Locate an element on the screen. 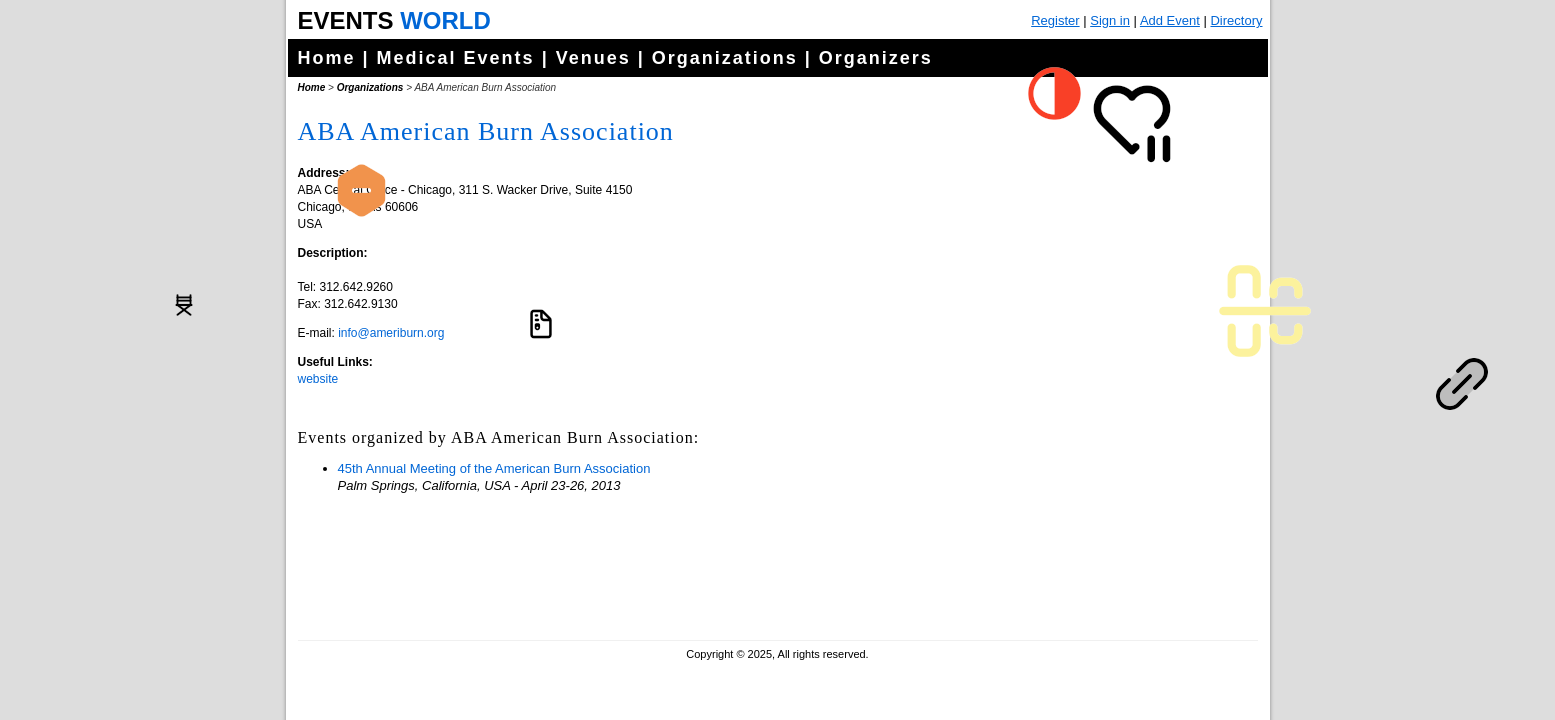 Image resolution: width=1555 pixels, height=720 pixels. align selected objects to horizontal center is located at coordinates (1265, 311).